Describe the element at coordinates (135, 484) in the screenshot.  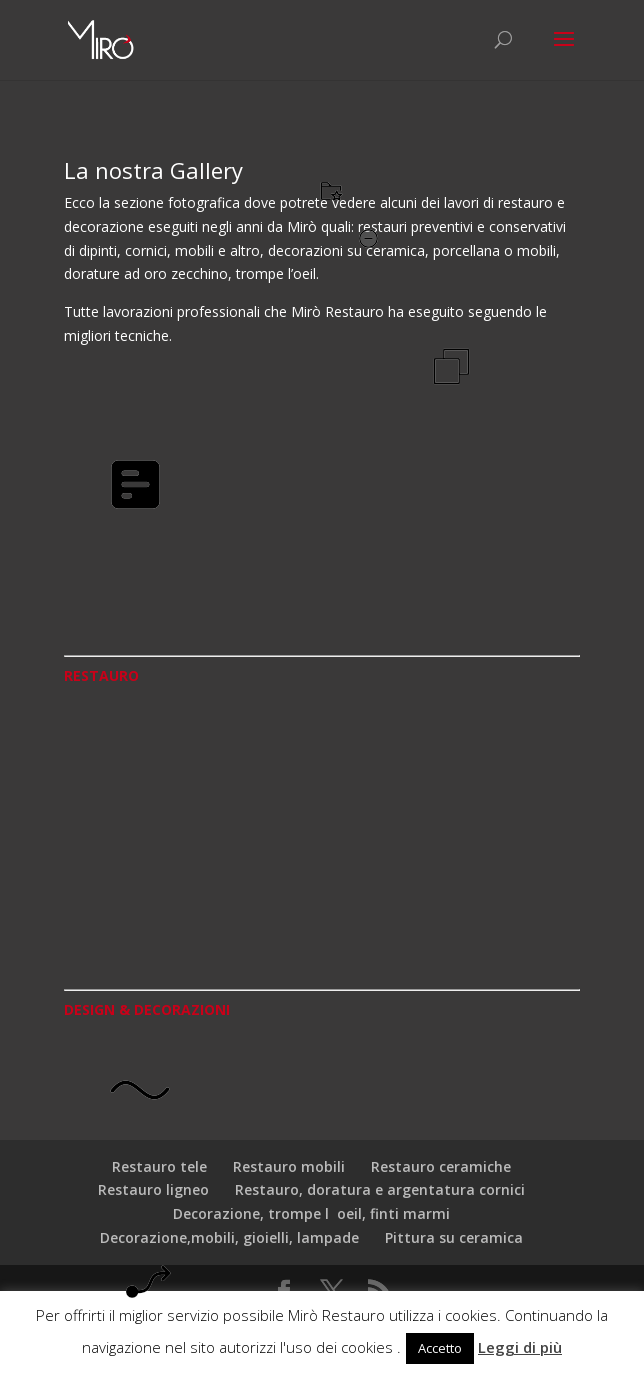
I see `view poll or survey results` at that location.